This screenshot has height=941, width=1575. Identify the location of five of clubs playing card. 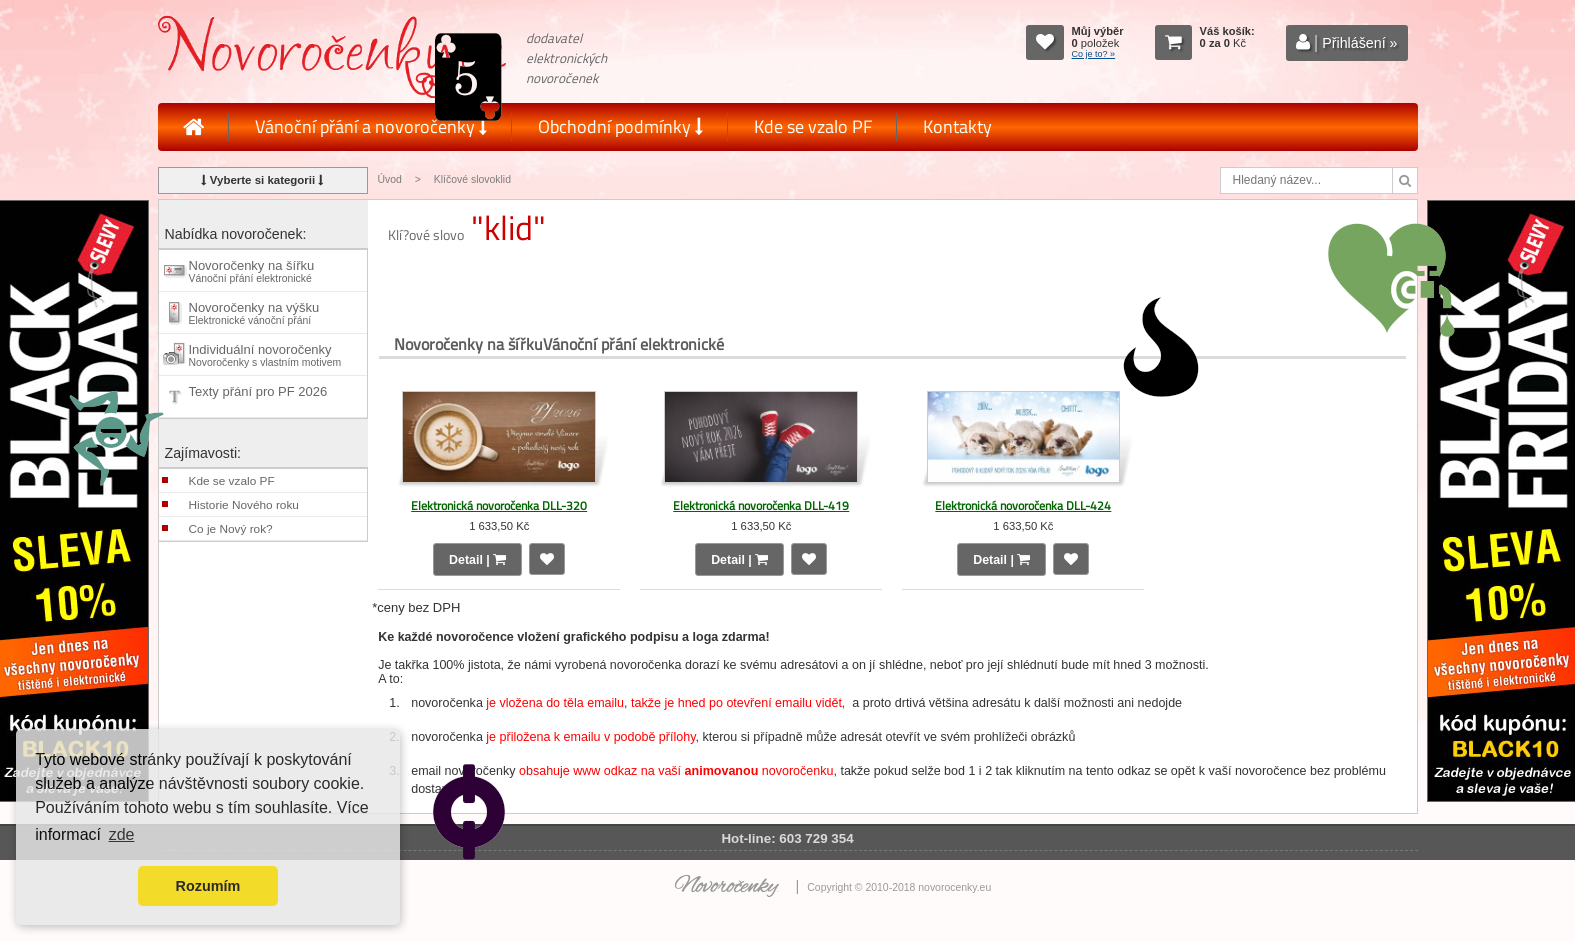
(468, 77).